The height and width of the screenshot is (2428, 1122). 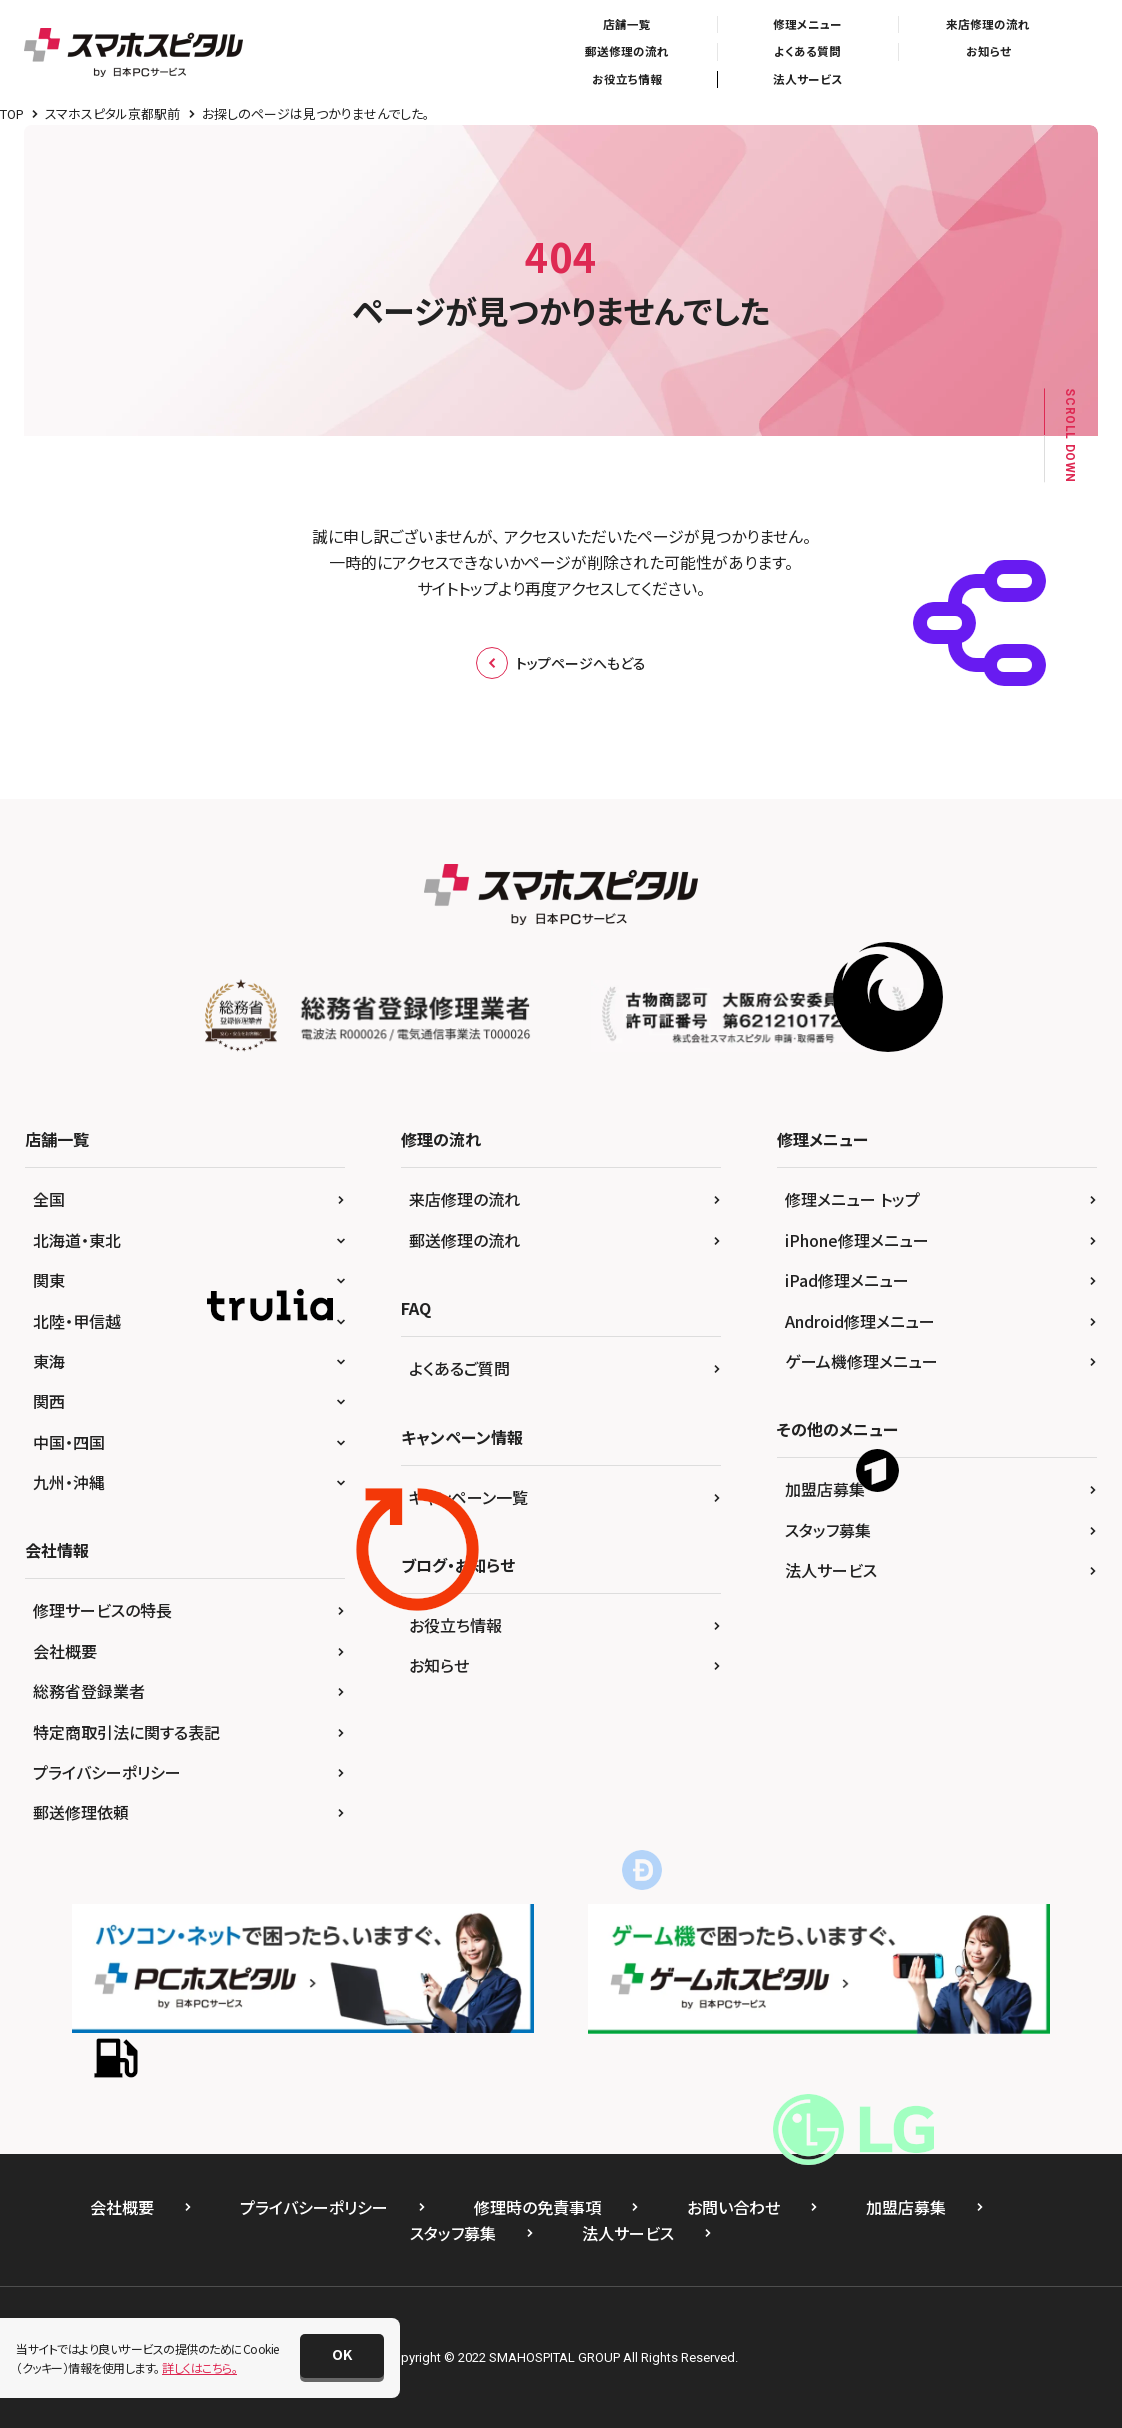 I want to click on reset or restore to default settings, so click(x=417, y=1549).